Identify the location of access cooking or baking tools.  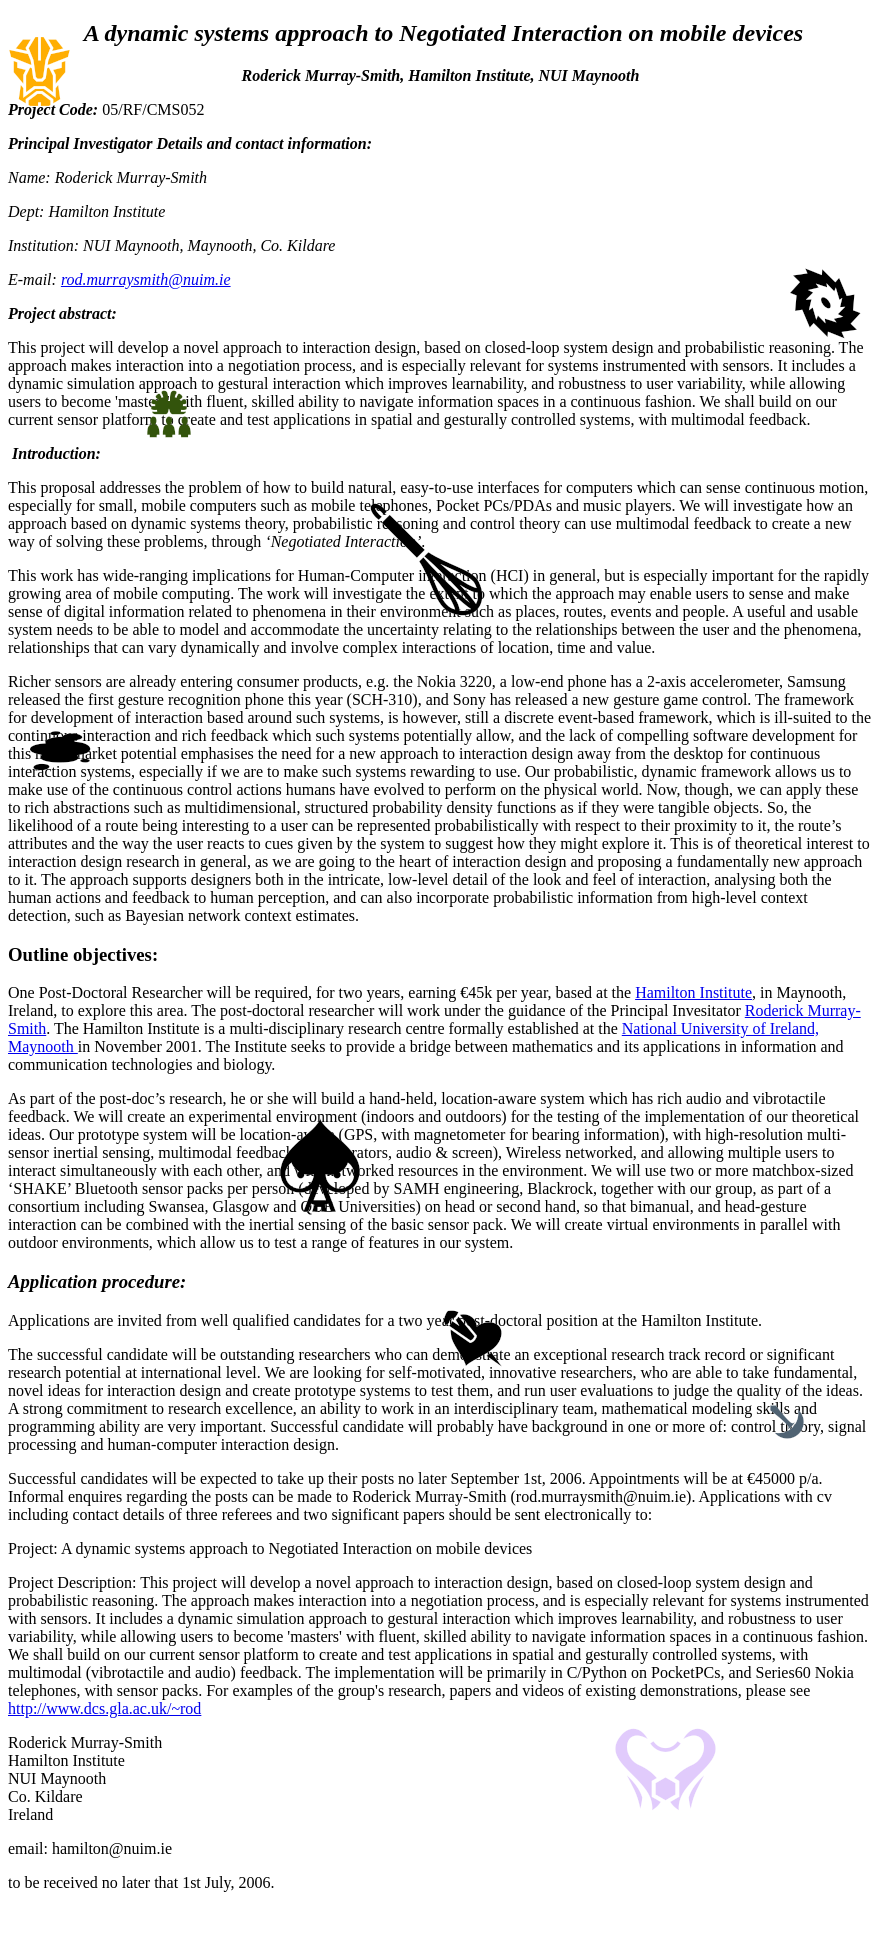
(426, 559).